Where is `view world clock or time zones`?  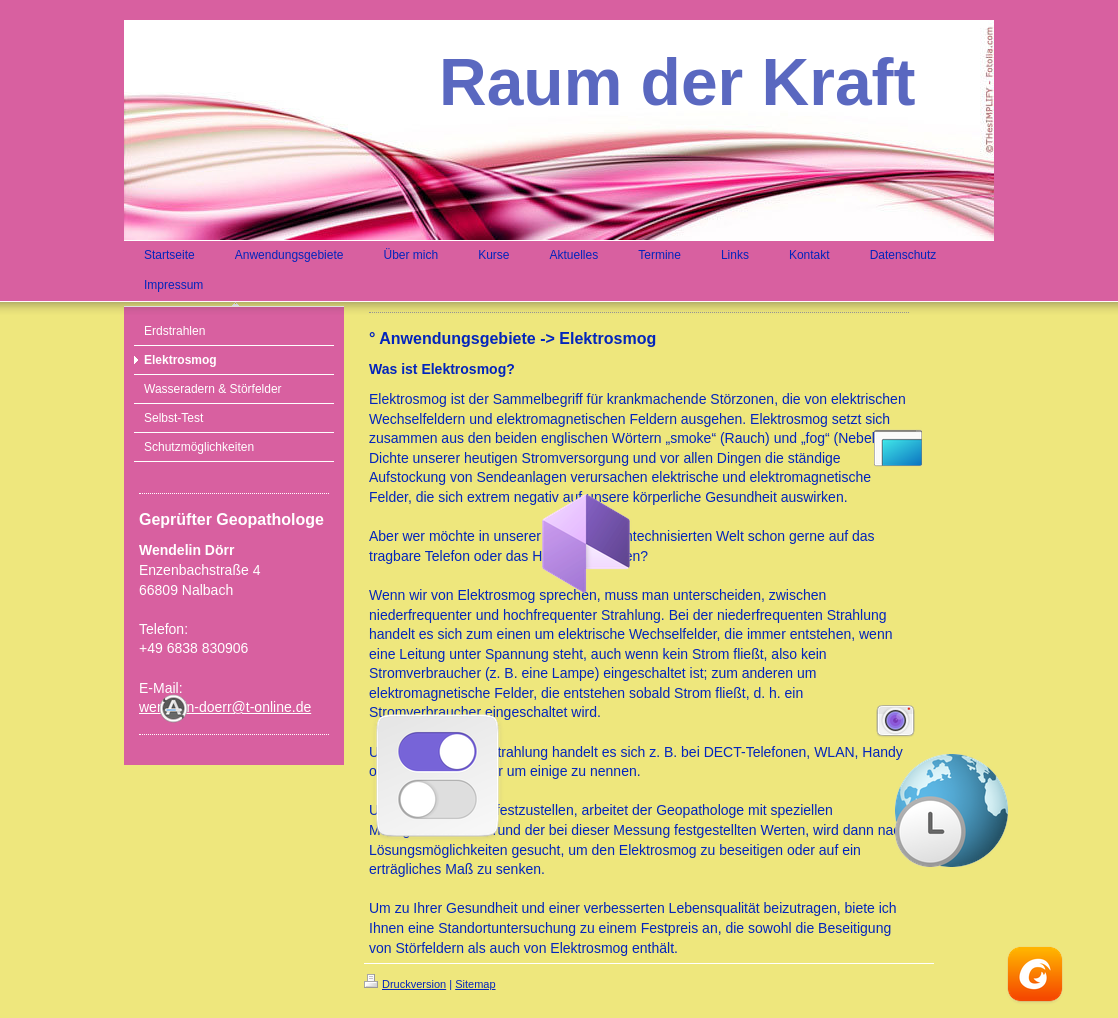
view world clock or time zones is located at coordinates (951, 810).